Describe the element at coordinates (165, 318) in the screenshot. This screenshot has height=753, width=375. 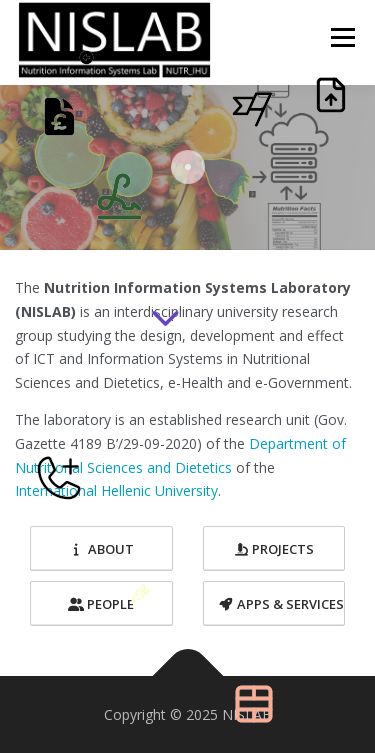
I see `expand a dropdown menu or section` at that location.